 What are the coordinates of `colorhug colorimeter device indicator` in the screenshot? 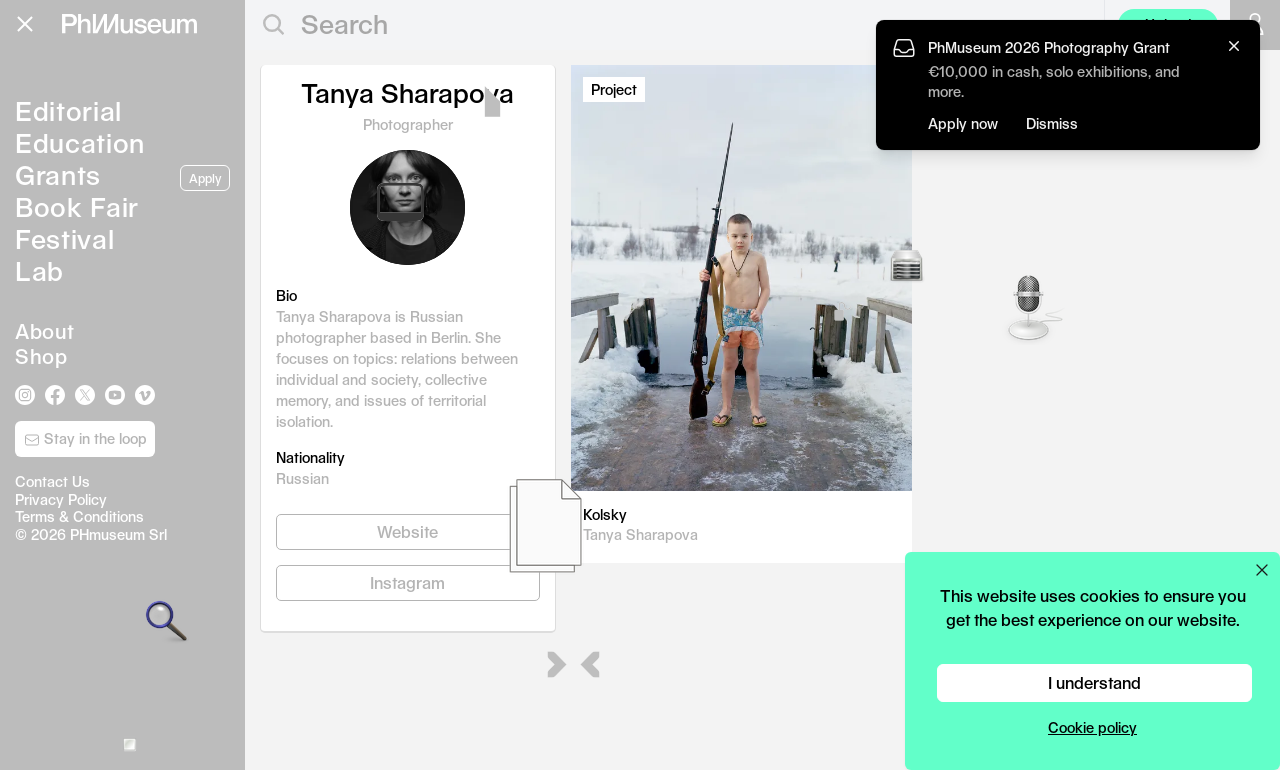 It's located at (842, 312).